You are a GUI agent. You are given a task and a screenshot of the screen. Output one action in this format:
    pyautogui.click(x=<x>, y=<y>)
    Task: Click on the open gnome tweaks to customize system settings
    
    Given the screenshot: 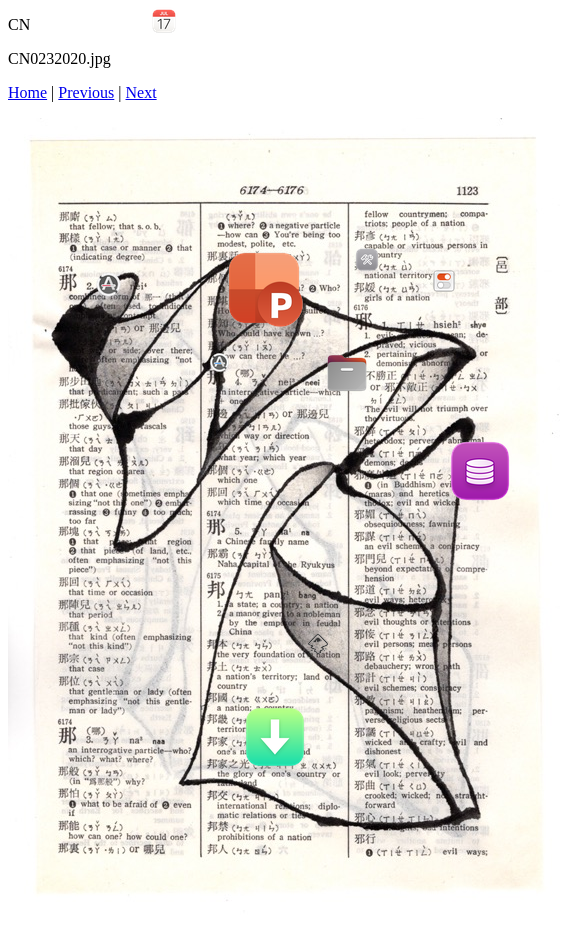 What is the action you would take?
    pyautogui.click(x=444, y=281)
    